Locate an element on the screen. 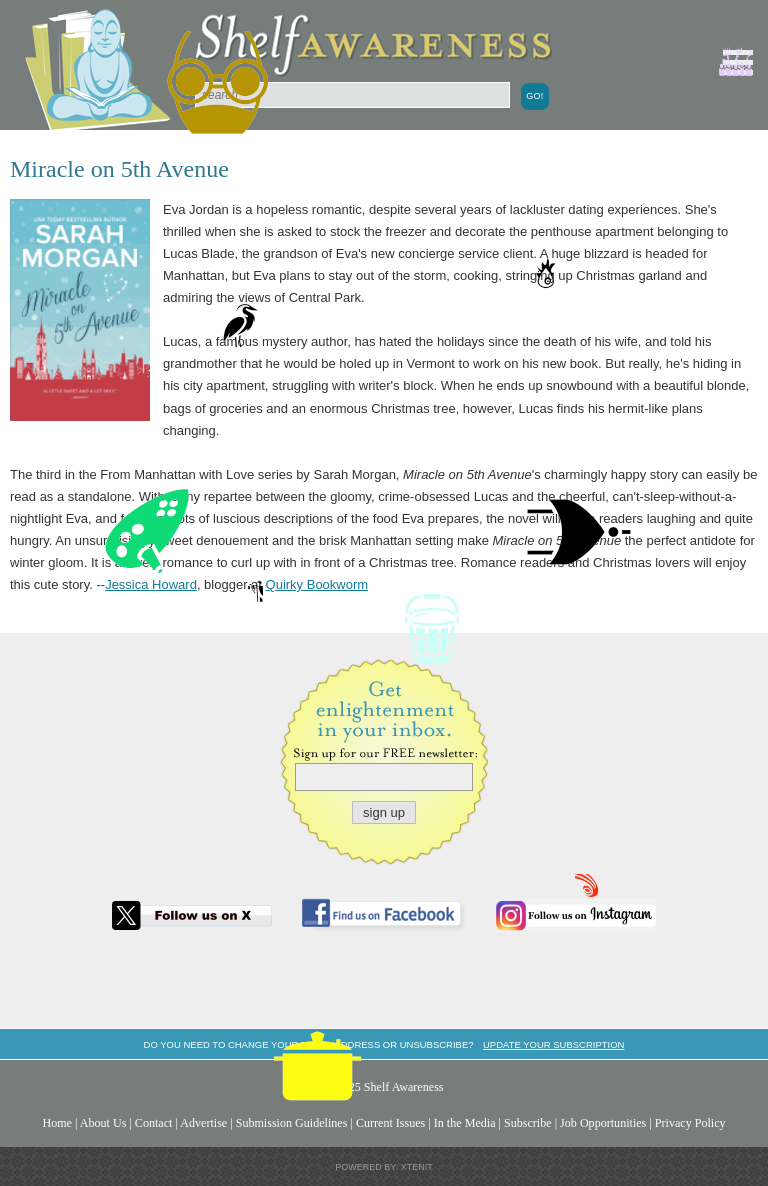  select a spirit or ethereal character class is located at coordinates (546, 273).